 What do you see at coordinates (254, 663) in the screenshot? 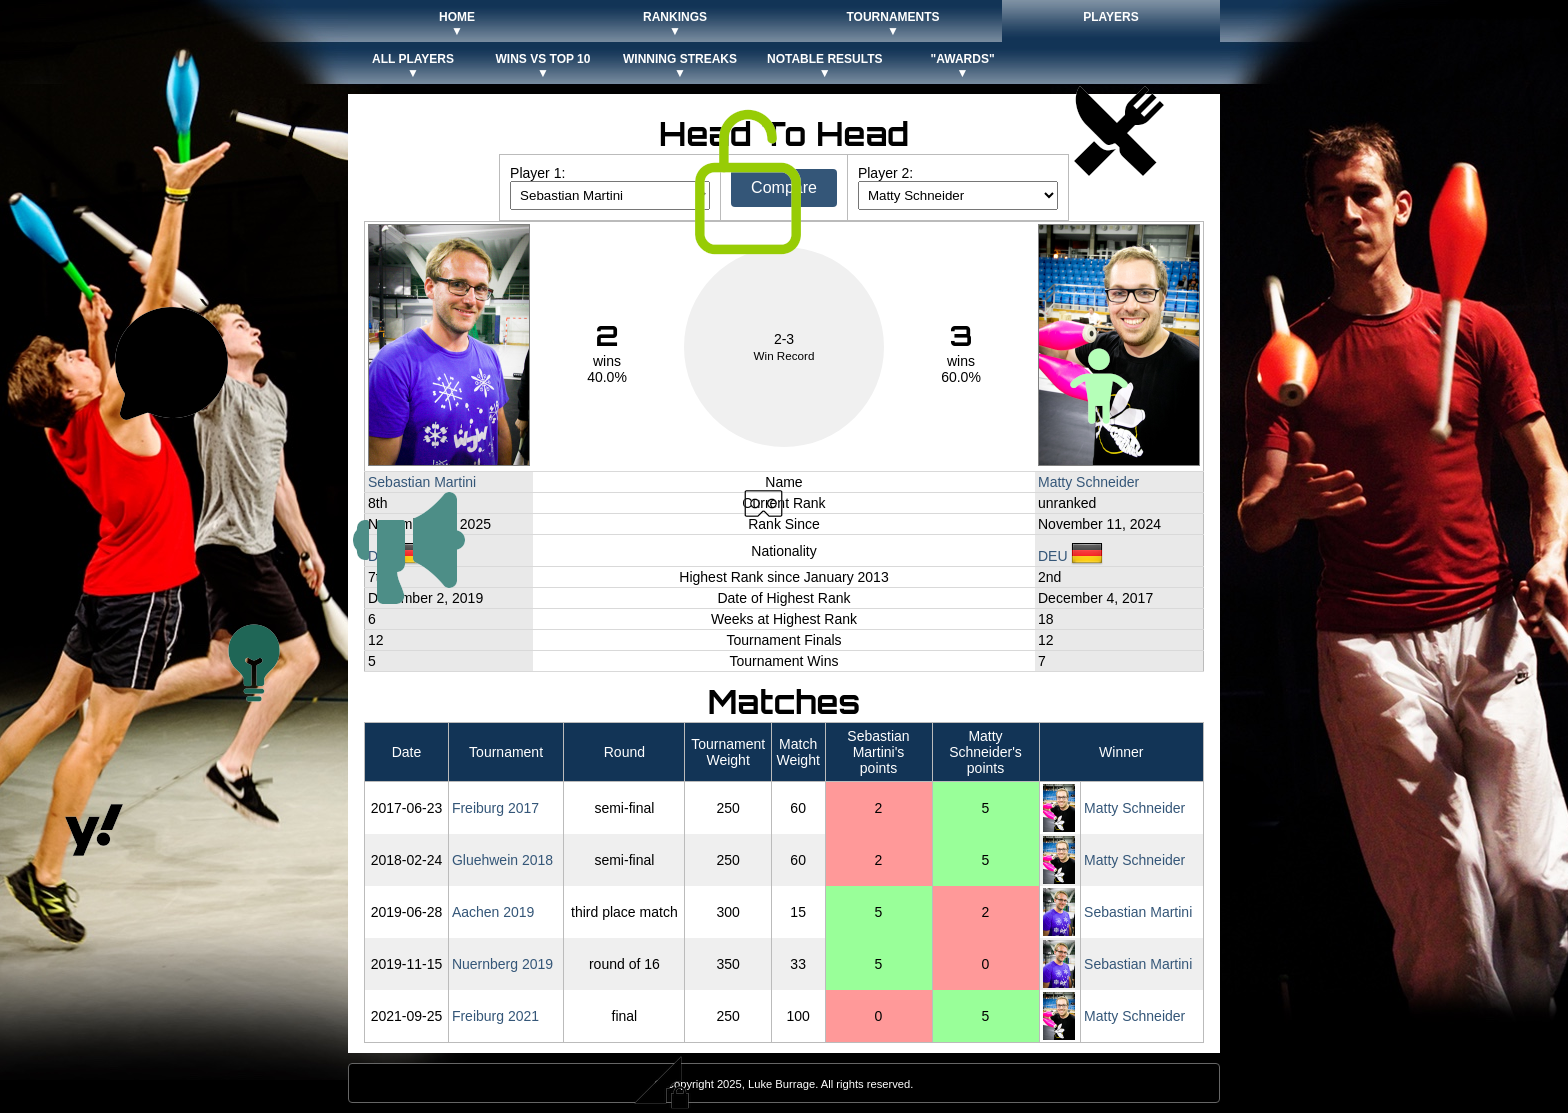
I see `view tips or suggestions` at bounding box center [254, 663].